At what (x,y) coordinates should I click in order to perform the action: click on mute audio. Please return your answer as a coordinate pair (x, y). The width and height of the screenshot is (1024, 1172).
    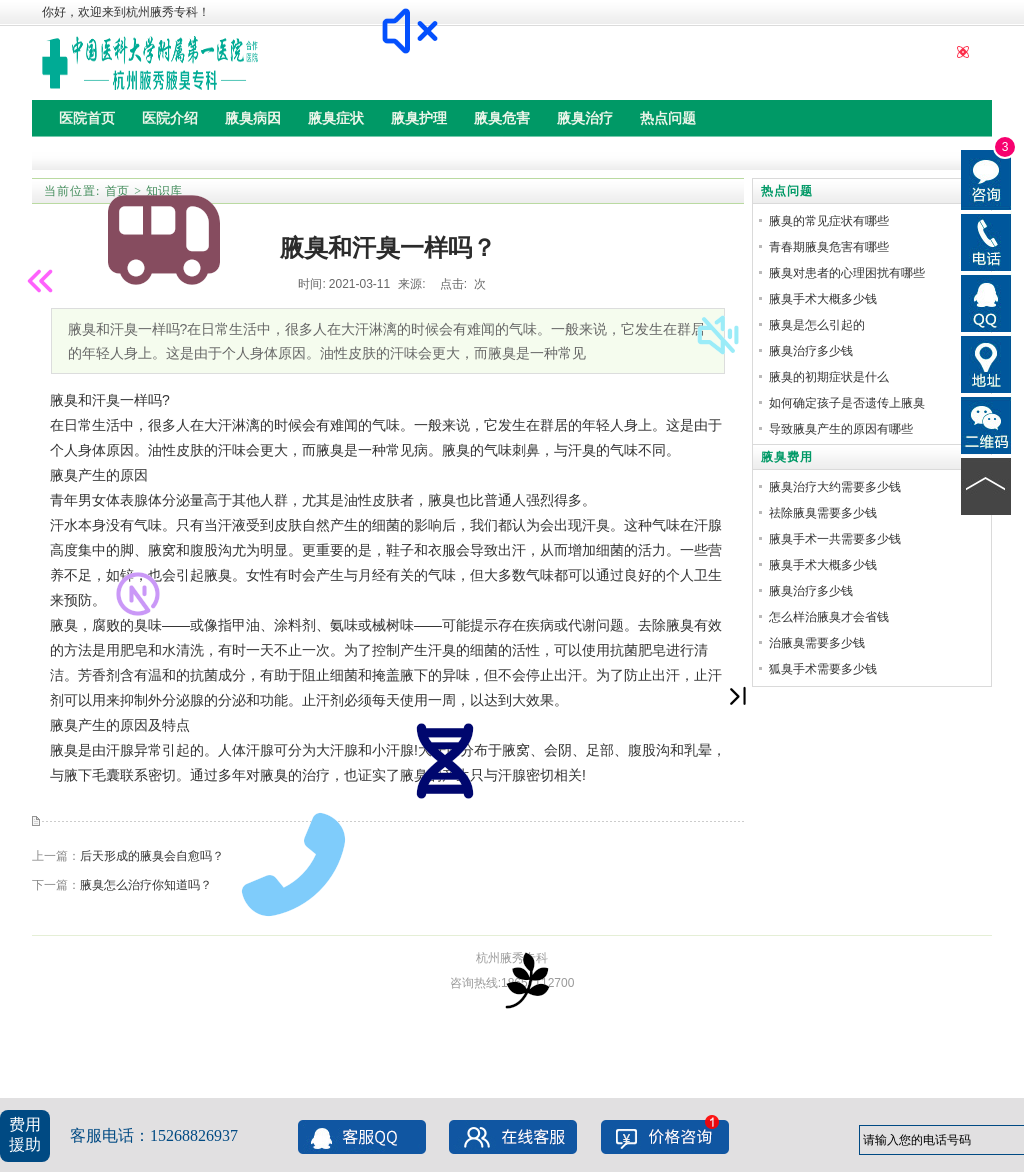
    Looking at the image, I should click on (410, 31).